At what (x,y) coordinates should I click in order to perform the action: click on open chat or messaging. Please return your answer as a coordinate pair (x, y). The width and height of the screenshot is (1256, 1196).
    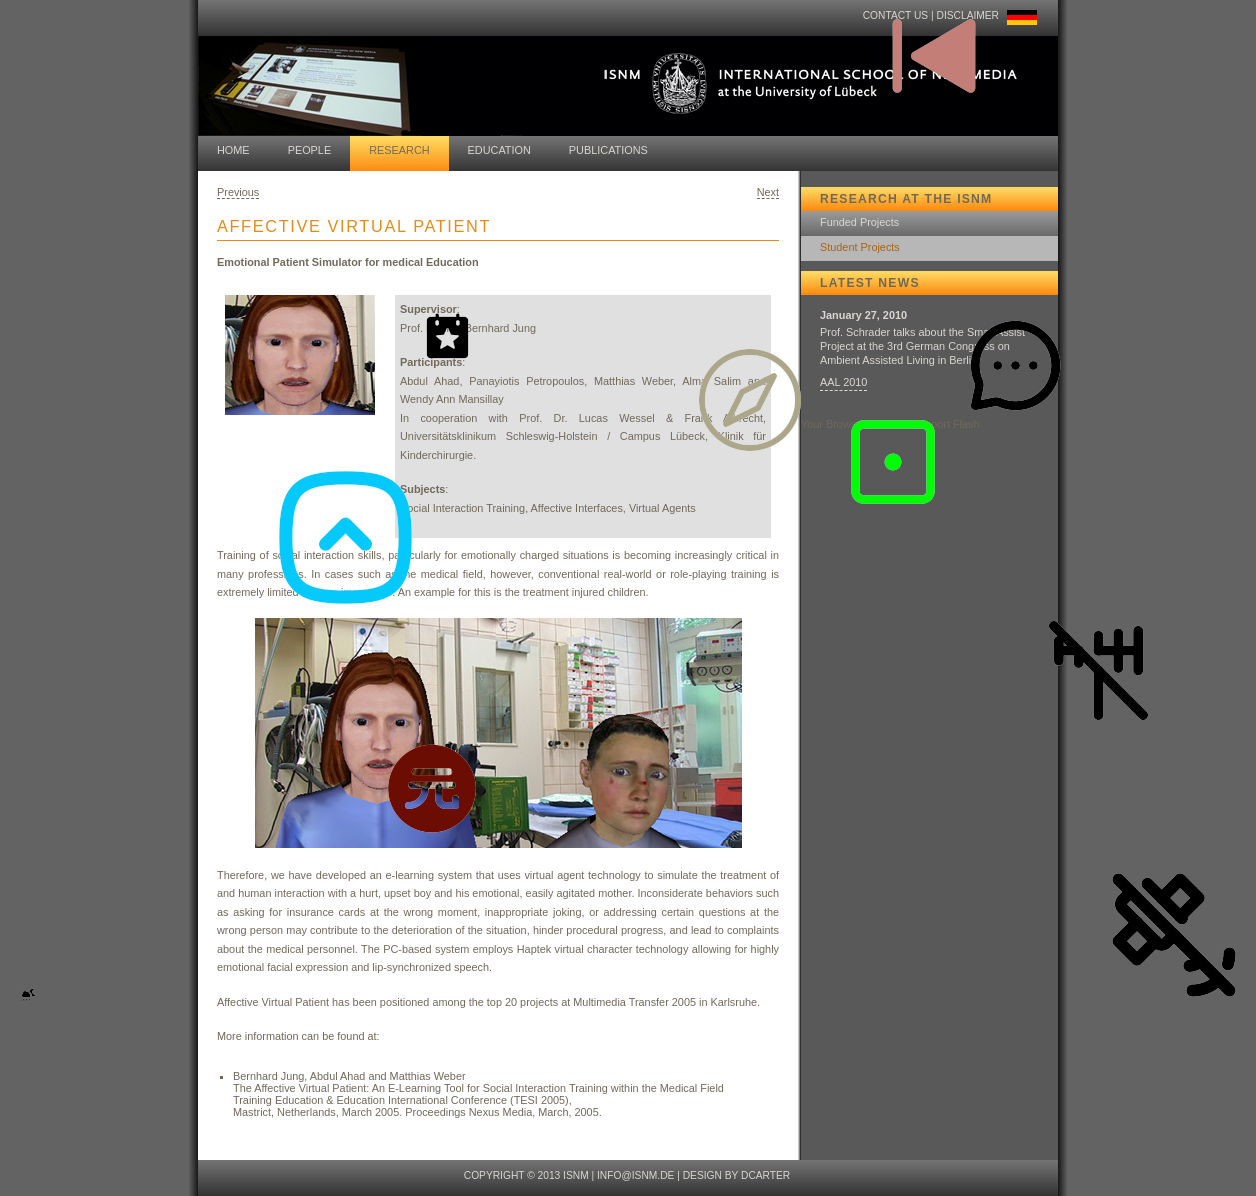
    Looking at the image, I should click on (1015, 365).